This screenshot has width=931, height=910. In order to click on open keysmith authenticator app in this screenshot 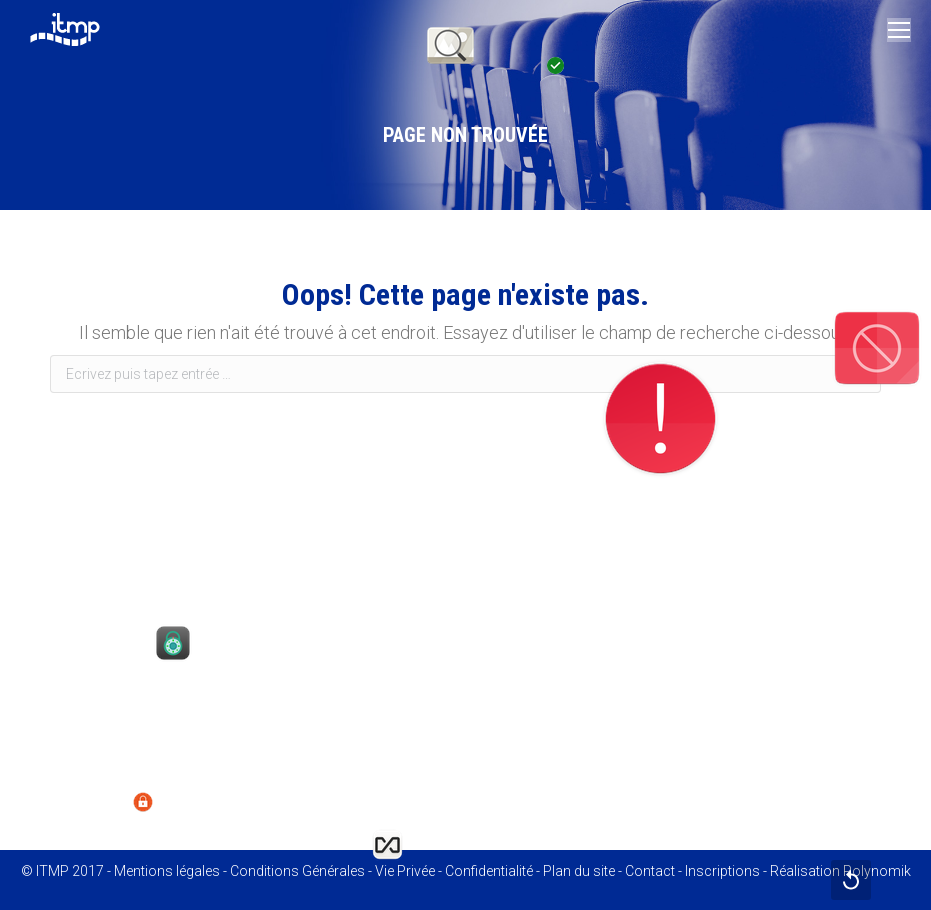, I will do `click(173, 643)`.